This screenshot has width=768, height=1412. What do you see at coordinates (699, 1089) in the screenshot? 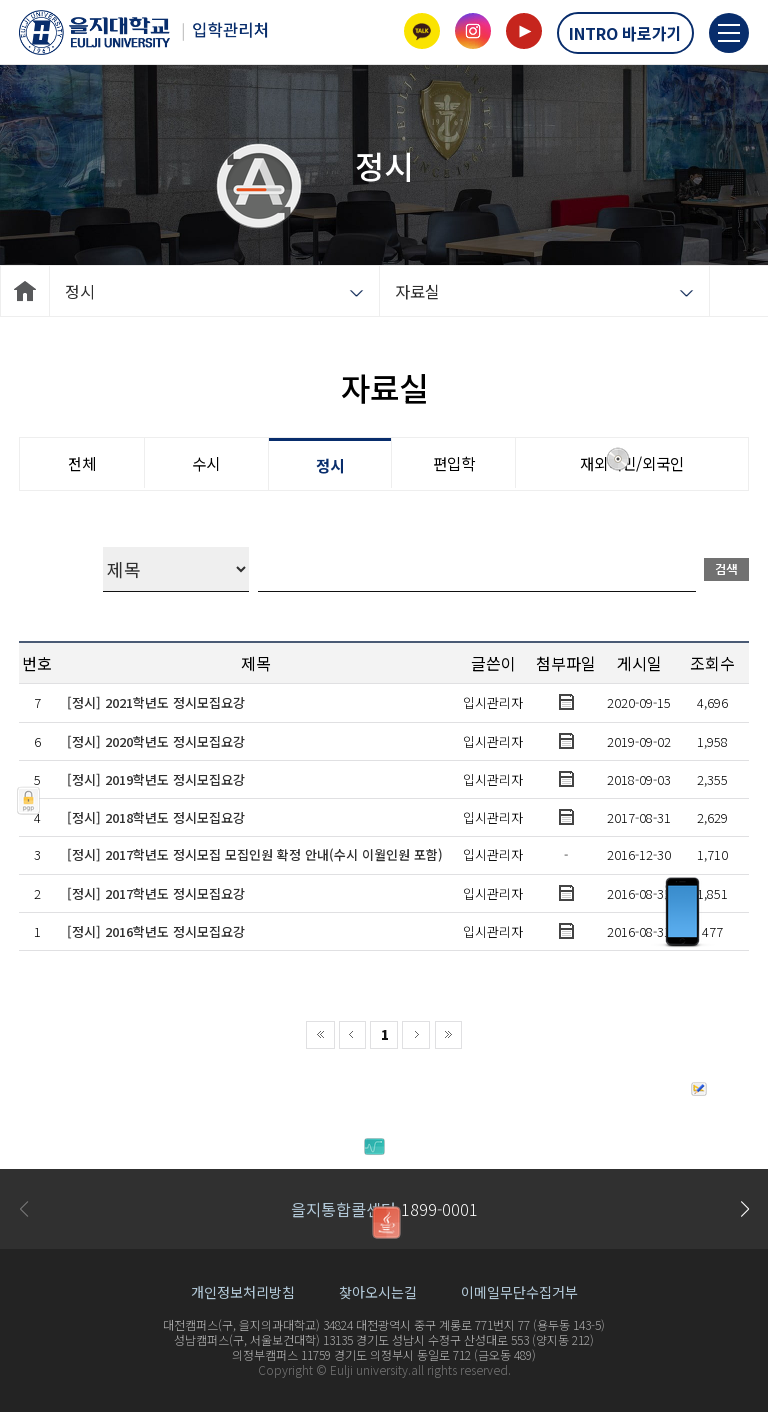
I see `access utility and accessory applications` at bounding box center [699, 1089].